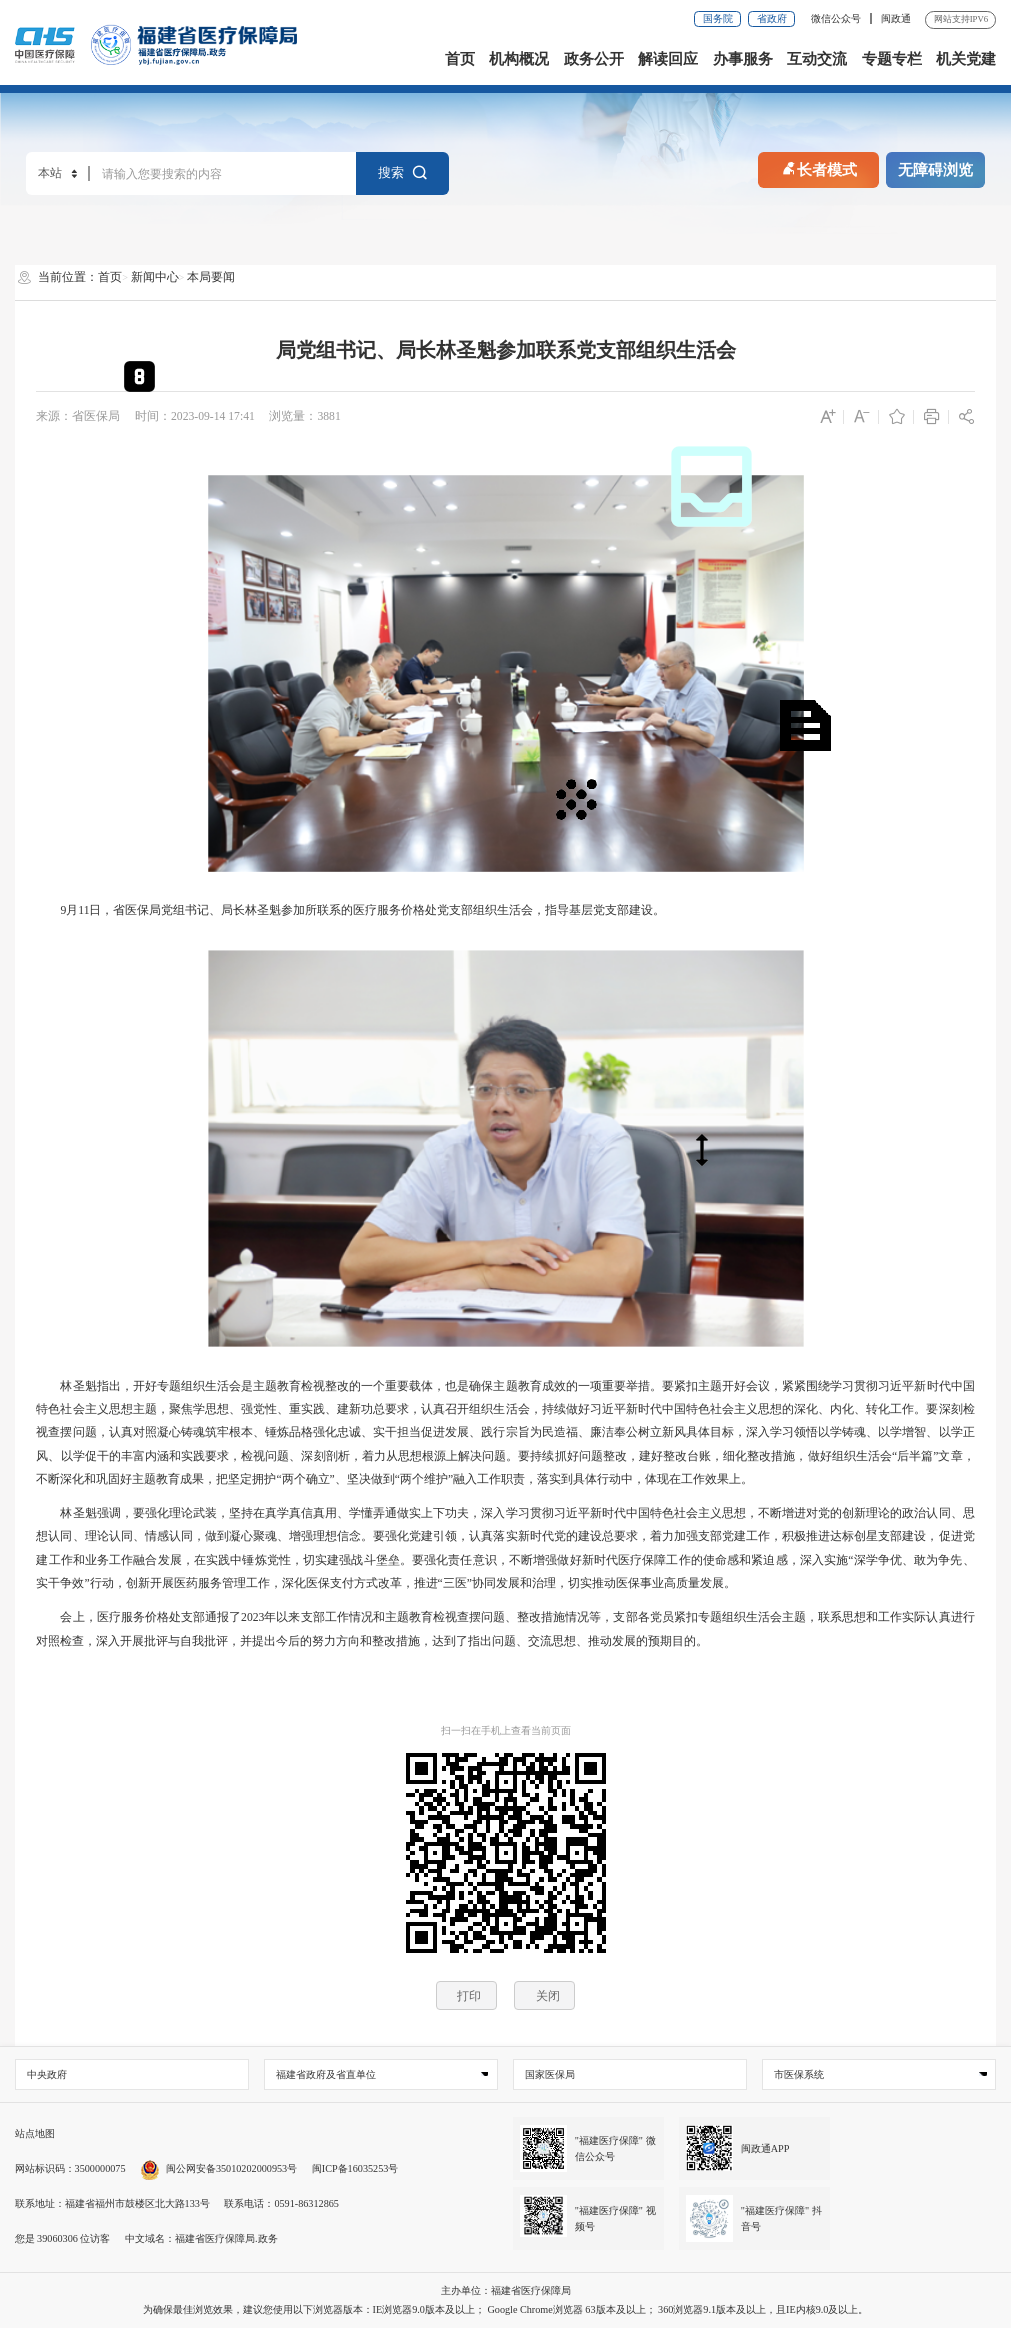 This screenshot has width=1011, height=2328. What do you see at coordinates (702, 1150) in the screenshot?
I see `adjust vertical height or size` at bounding box center [702, 1150].